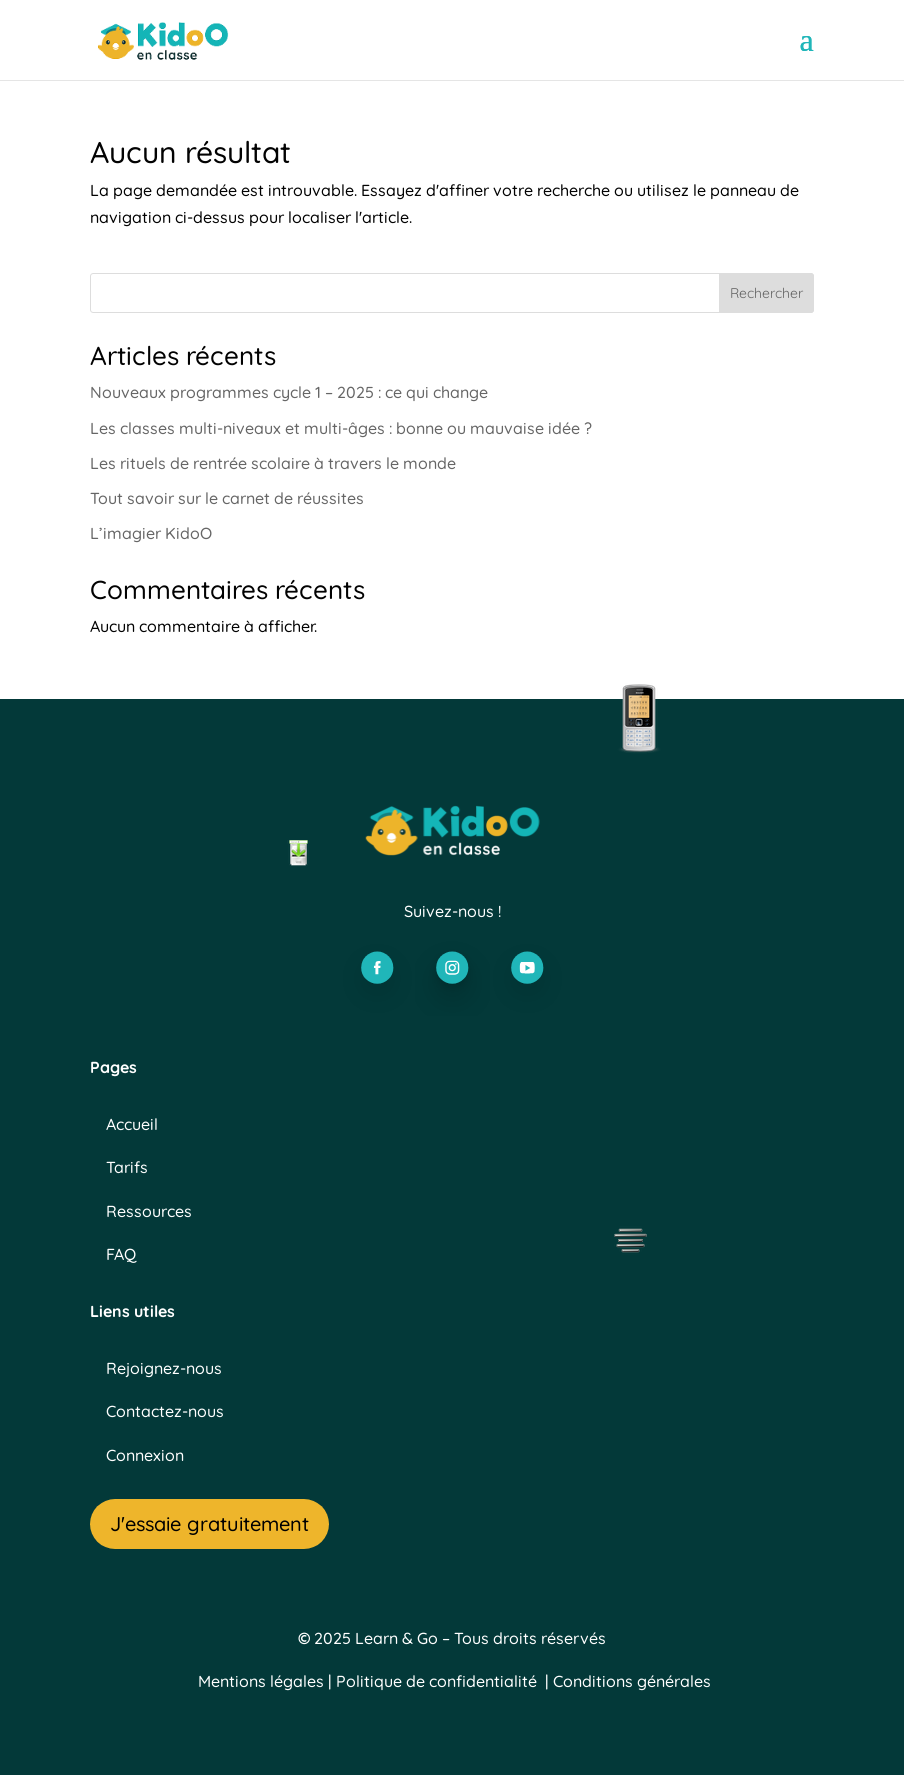 This screenshot has height=1775, width=904. I want to click on center align text, so click(630, 1240).